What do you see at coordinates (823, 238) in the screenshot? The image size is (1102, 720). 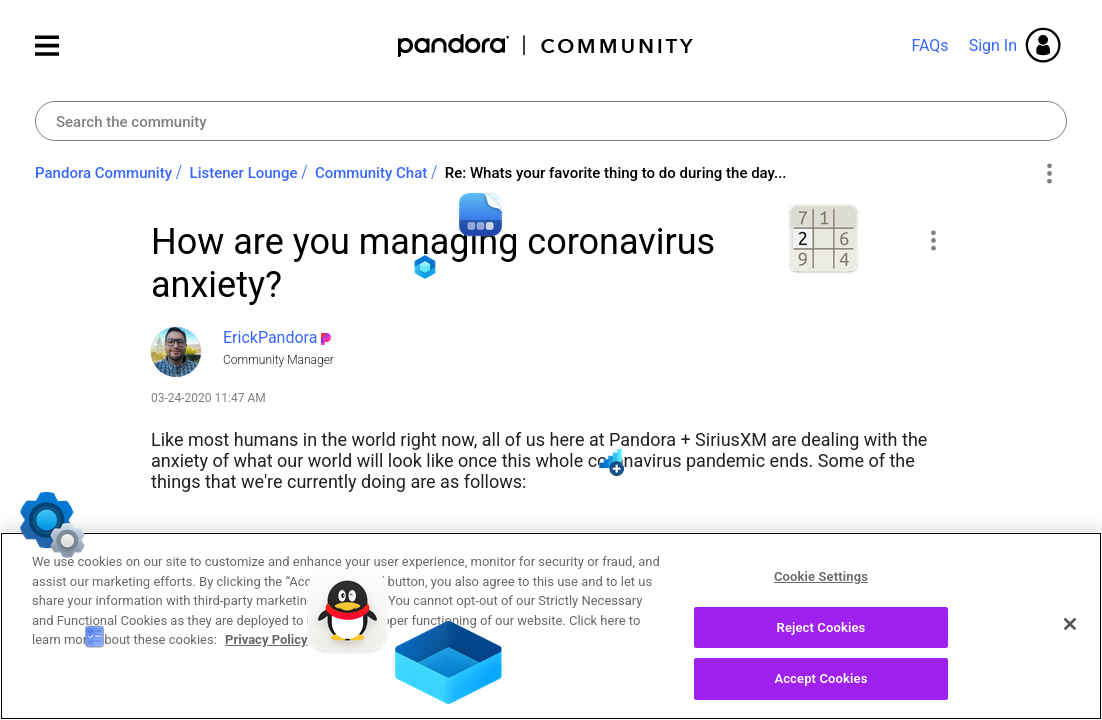 I see `launch the sudoku puzzle game` at bounding box center [823, 238].